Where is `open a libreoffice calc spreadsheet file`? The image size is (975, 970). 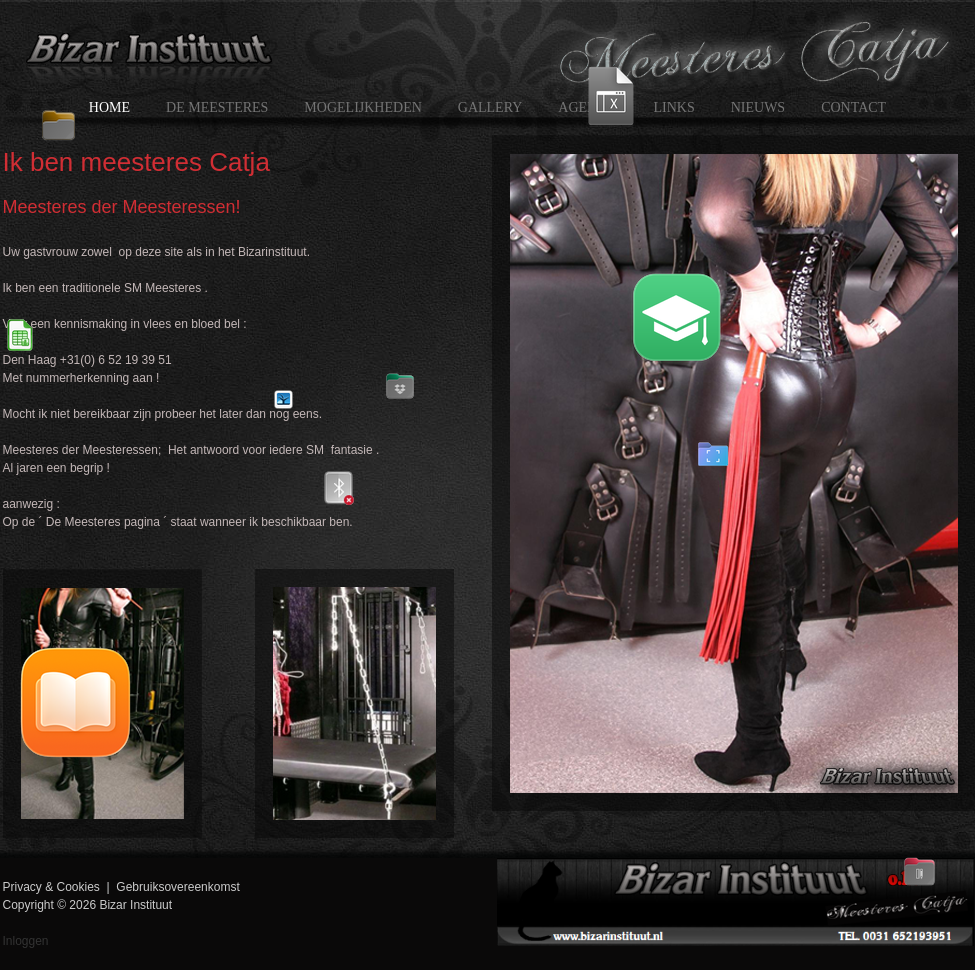 open a libreoffice calc spreadsheet file is located at coordinates (20, 335).